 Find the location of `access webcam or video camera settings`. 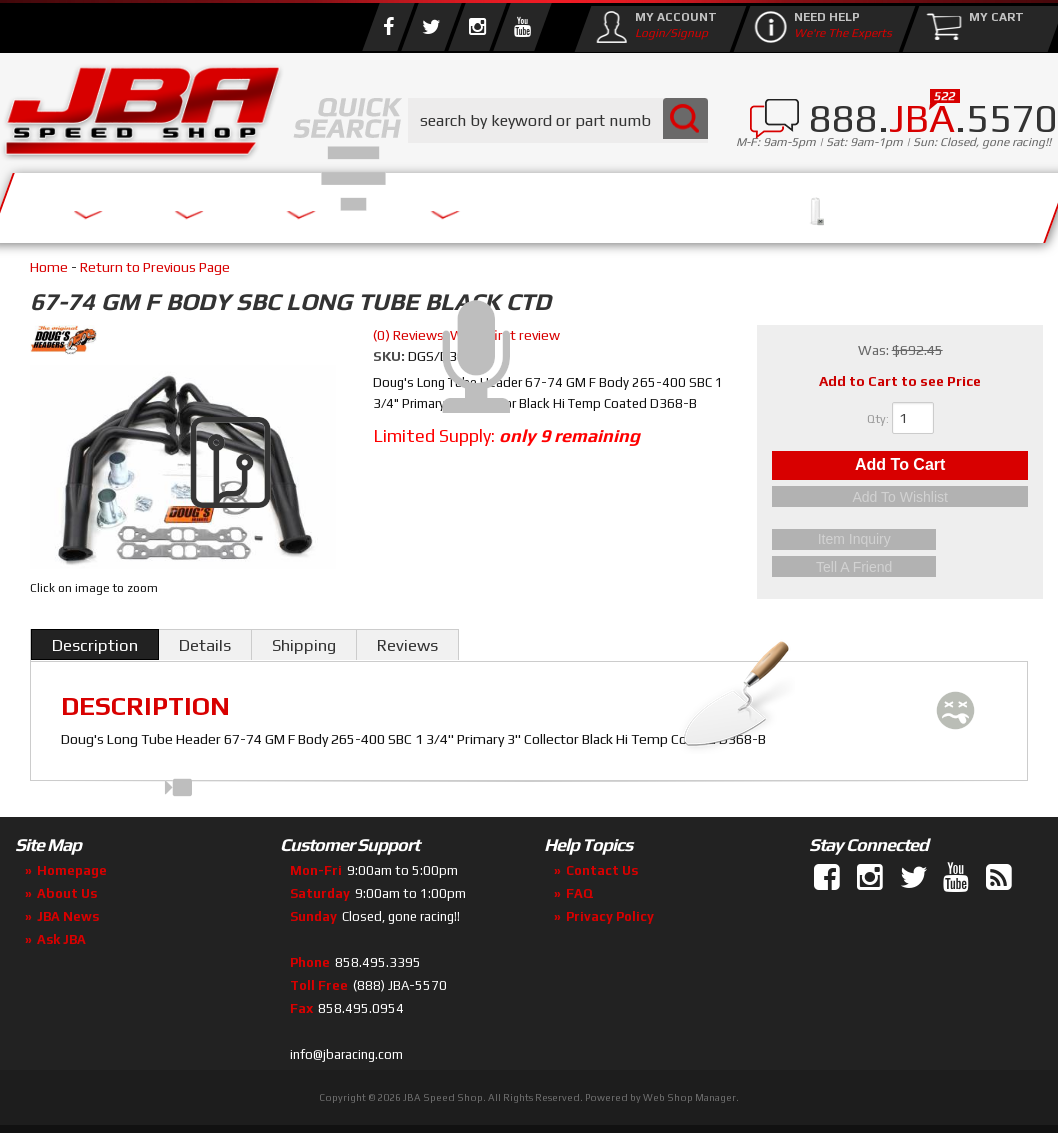

access webcam or video camera settings is located at coordinates (178, 786).